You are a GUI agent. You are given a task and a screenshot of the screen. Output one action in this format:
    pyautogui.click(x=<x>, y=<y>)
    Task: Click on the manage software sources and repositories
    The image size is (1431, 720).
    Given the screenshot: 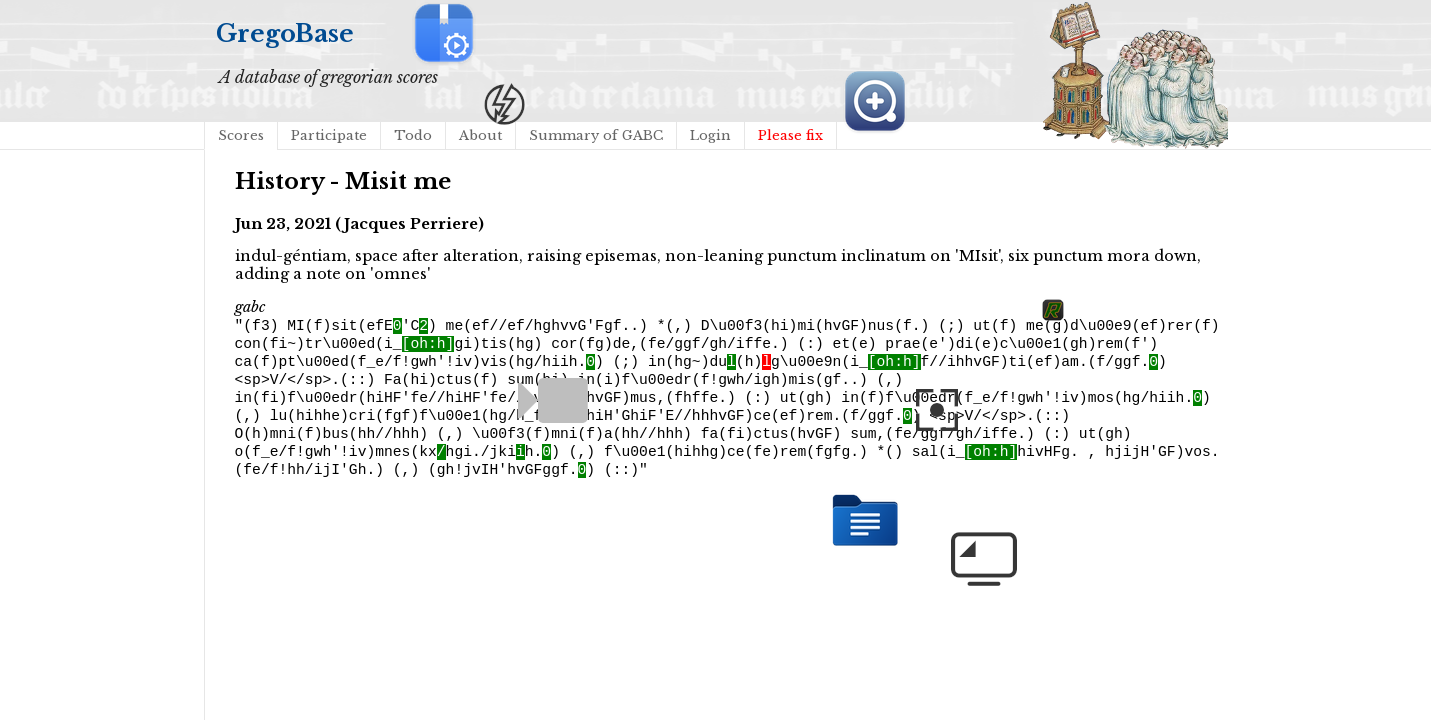 What is the action you would take?
    pyautogui.click(x=444, y=34)
    